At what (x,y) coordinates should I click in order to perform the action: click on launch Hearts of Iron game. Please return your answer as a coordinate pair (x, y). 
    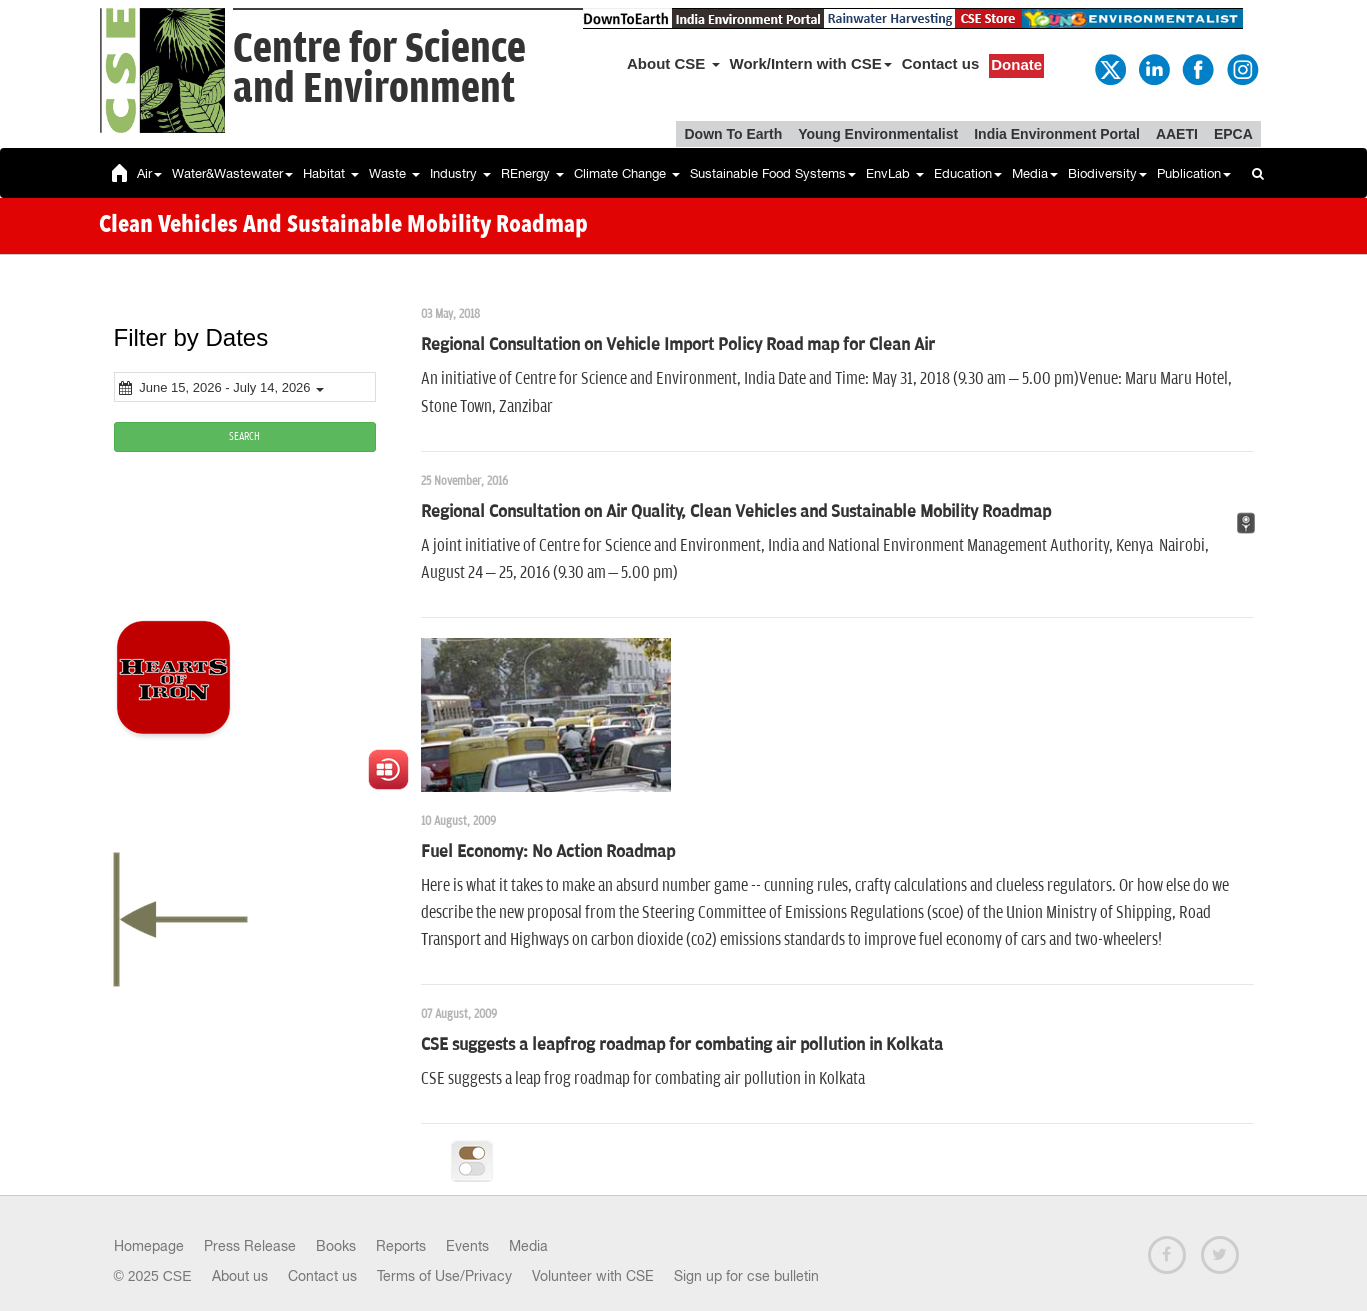
    Looking at the image, I should click on (173, 677).